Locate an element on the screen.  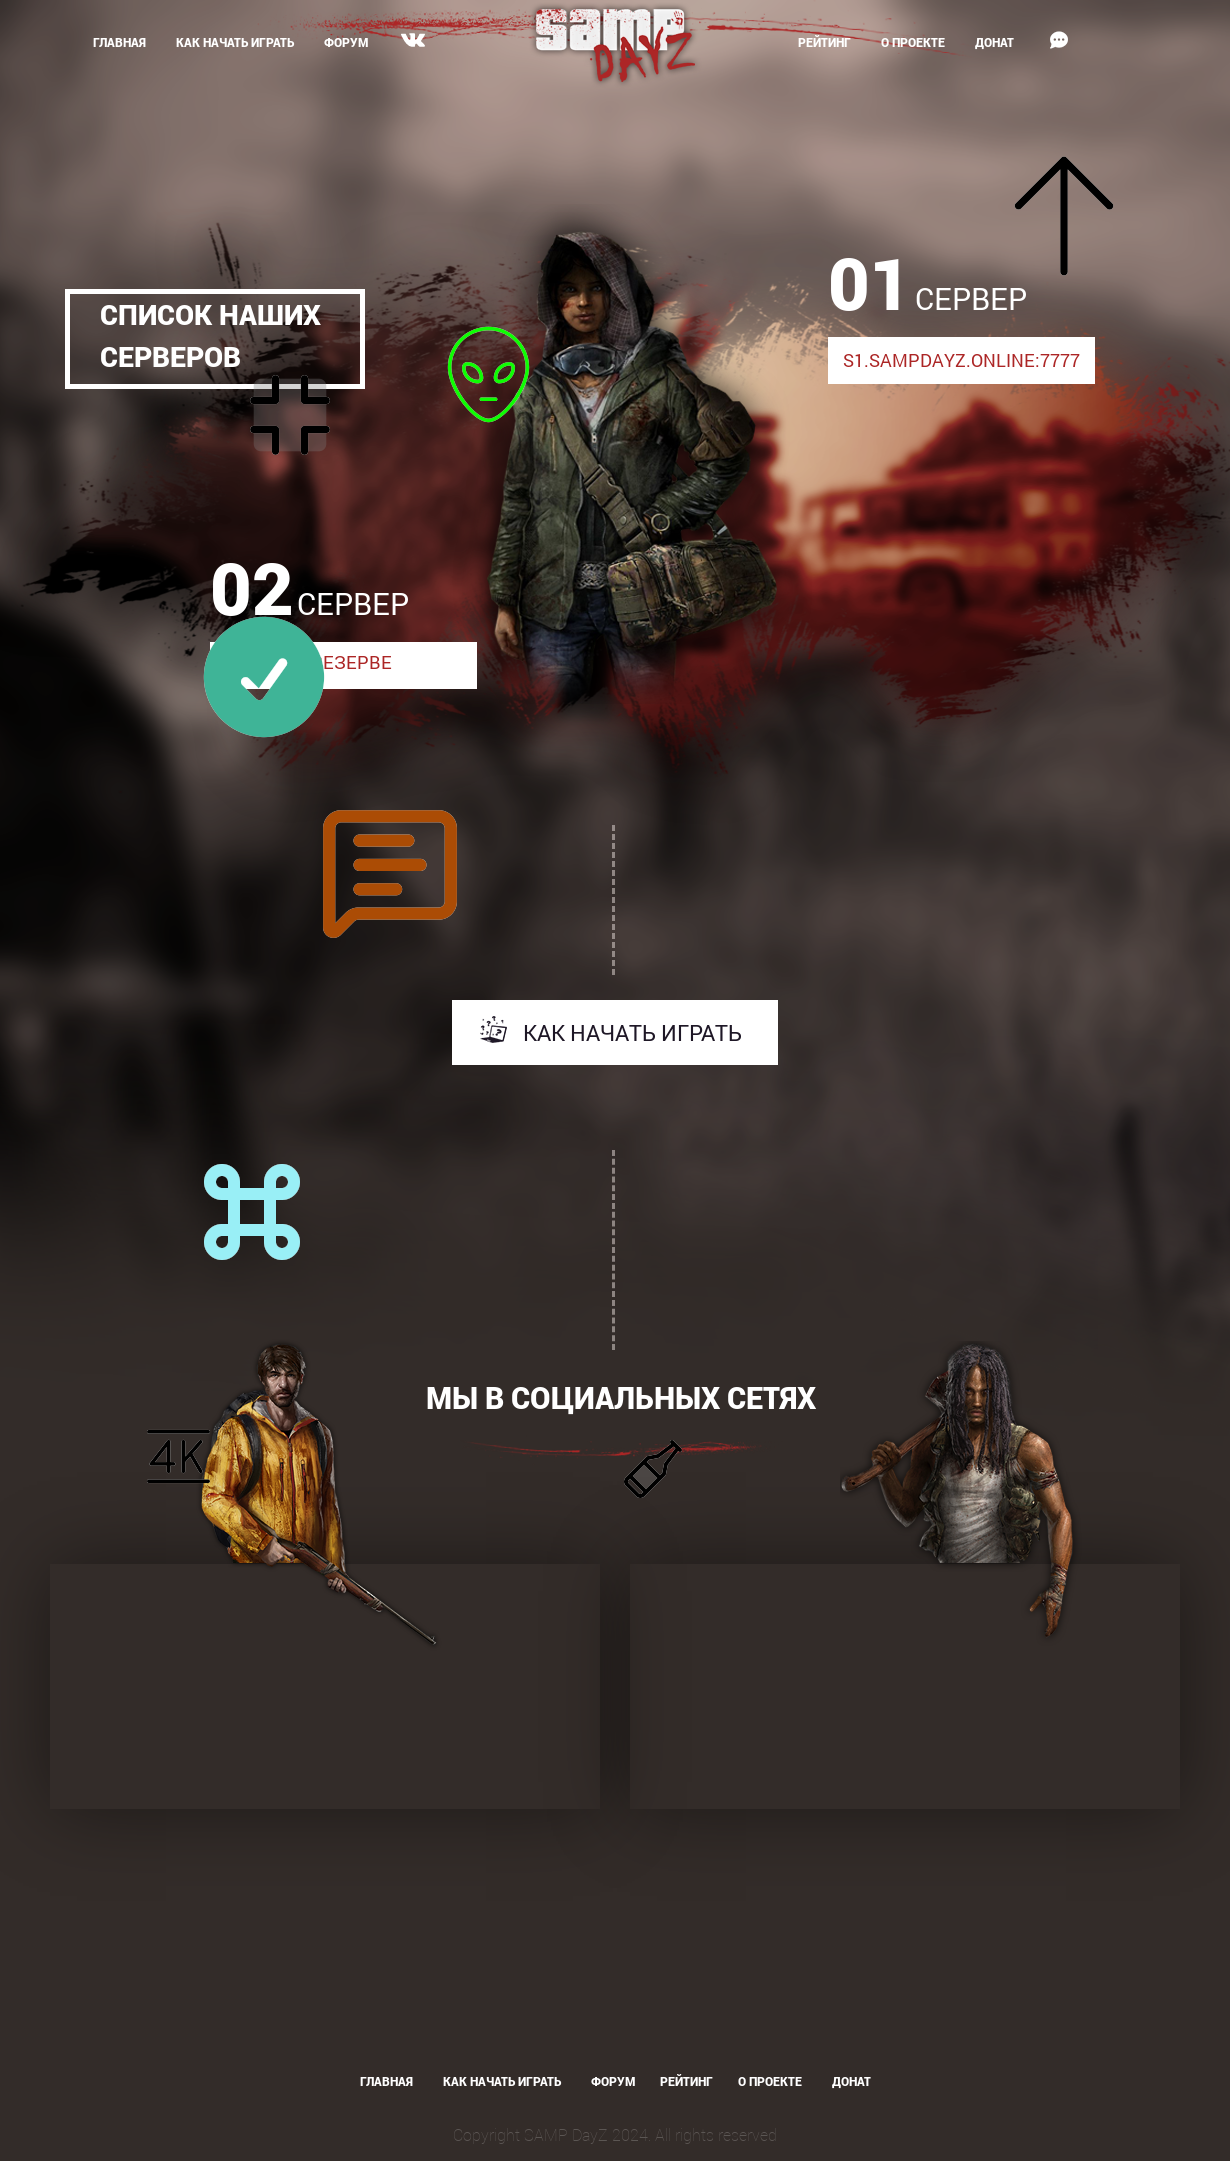
indicates 4K video resolution quality is located at coordinates (178, 1456).